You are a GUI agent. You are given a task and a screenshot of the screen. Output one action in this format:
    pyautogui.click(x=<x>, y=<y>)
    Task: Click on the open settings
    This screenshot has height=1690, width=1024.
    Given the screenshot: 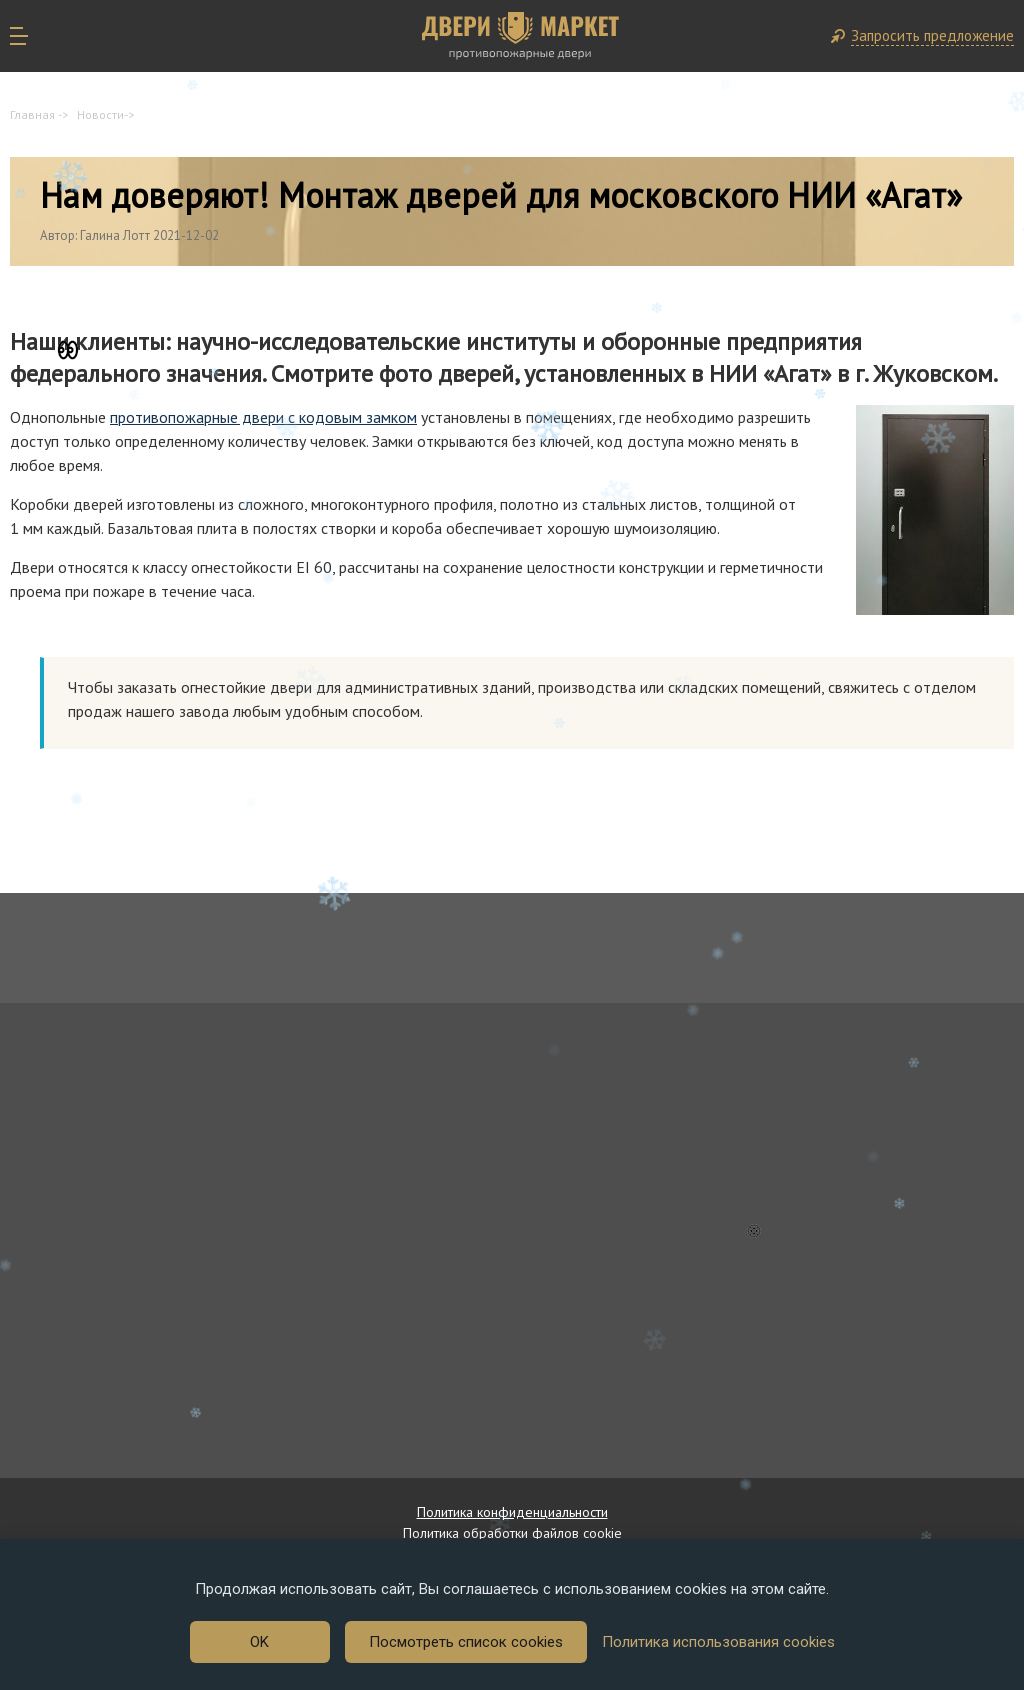 What is the action you would take?
    pyautogui.click(x=754, y=1231)
    